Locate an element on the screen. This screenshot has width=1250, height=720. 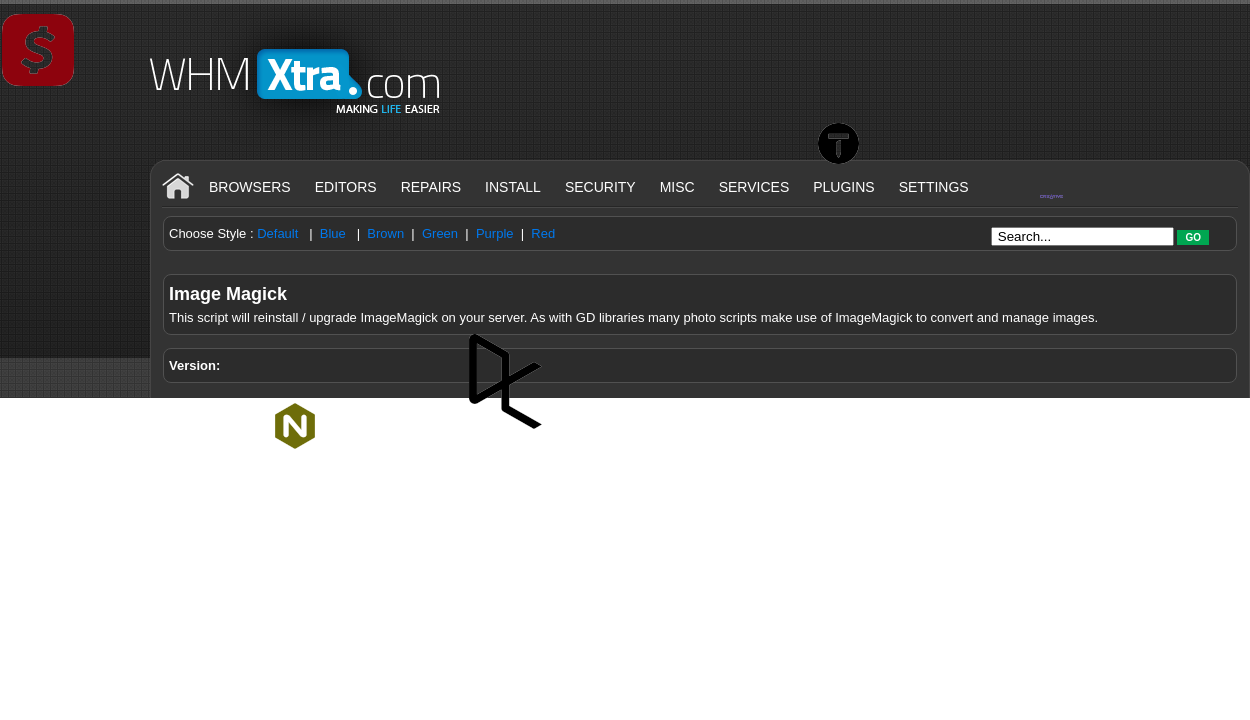
open Cash App is located at coordinates (38, 50).